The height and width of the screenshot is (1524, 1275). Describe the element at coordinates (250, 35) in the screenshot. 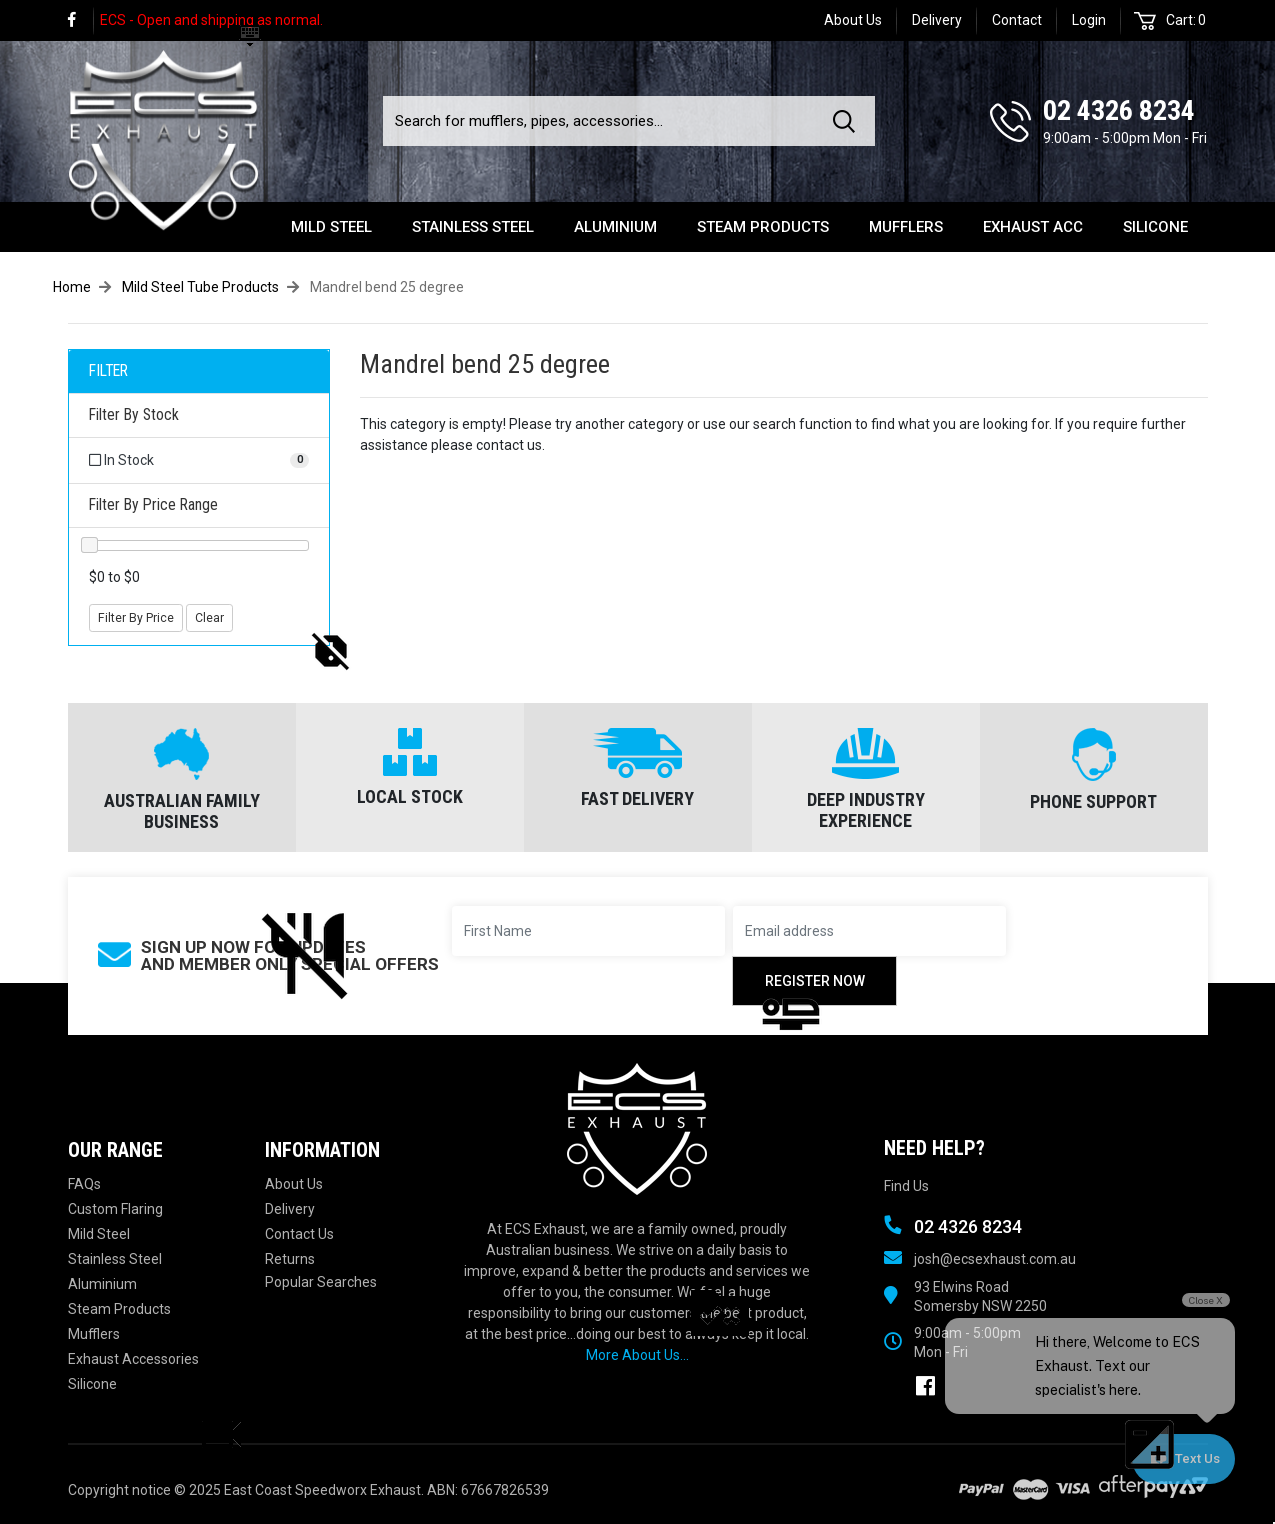

I see `hide the on-screen keyboard` at that location.